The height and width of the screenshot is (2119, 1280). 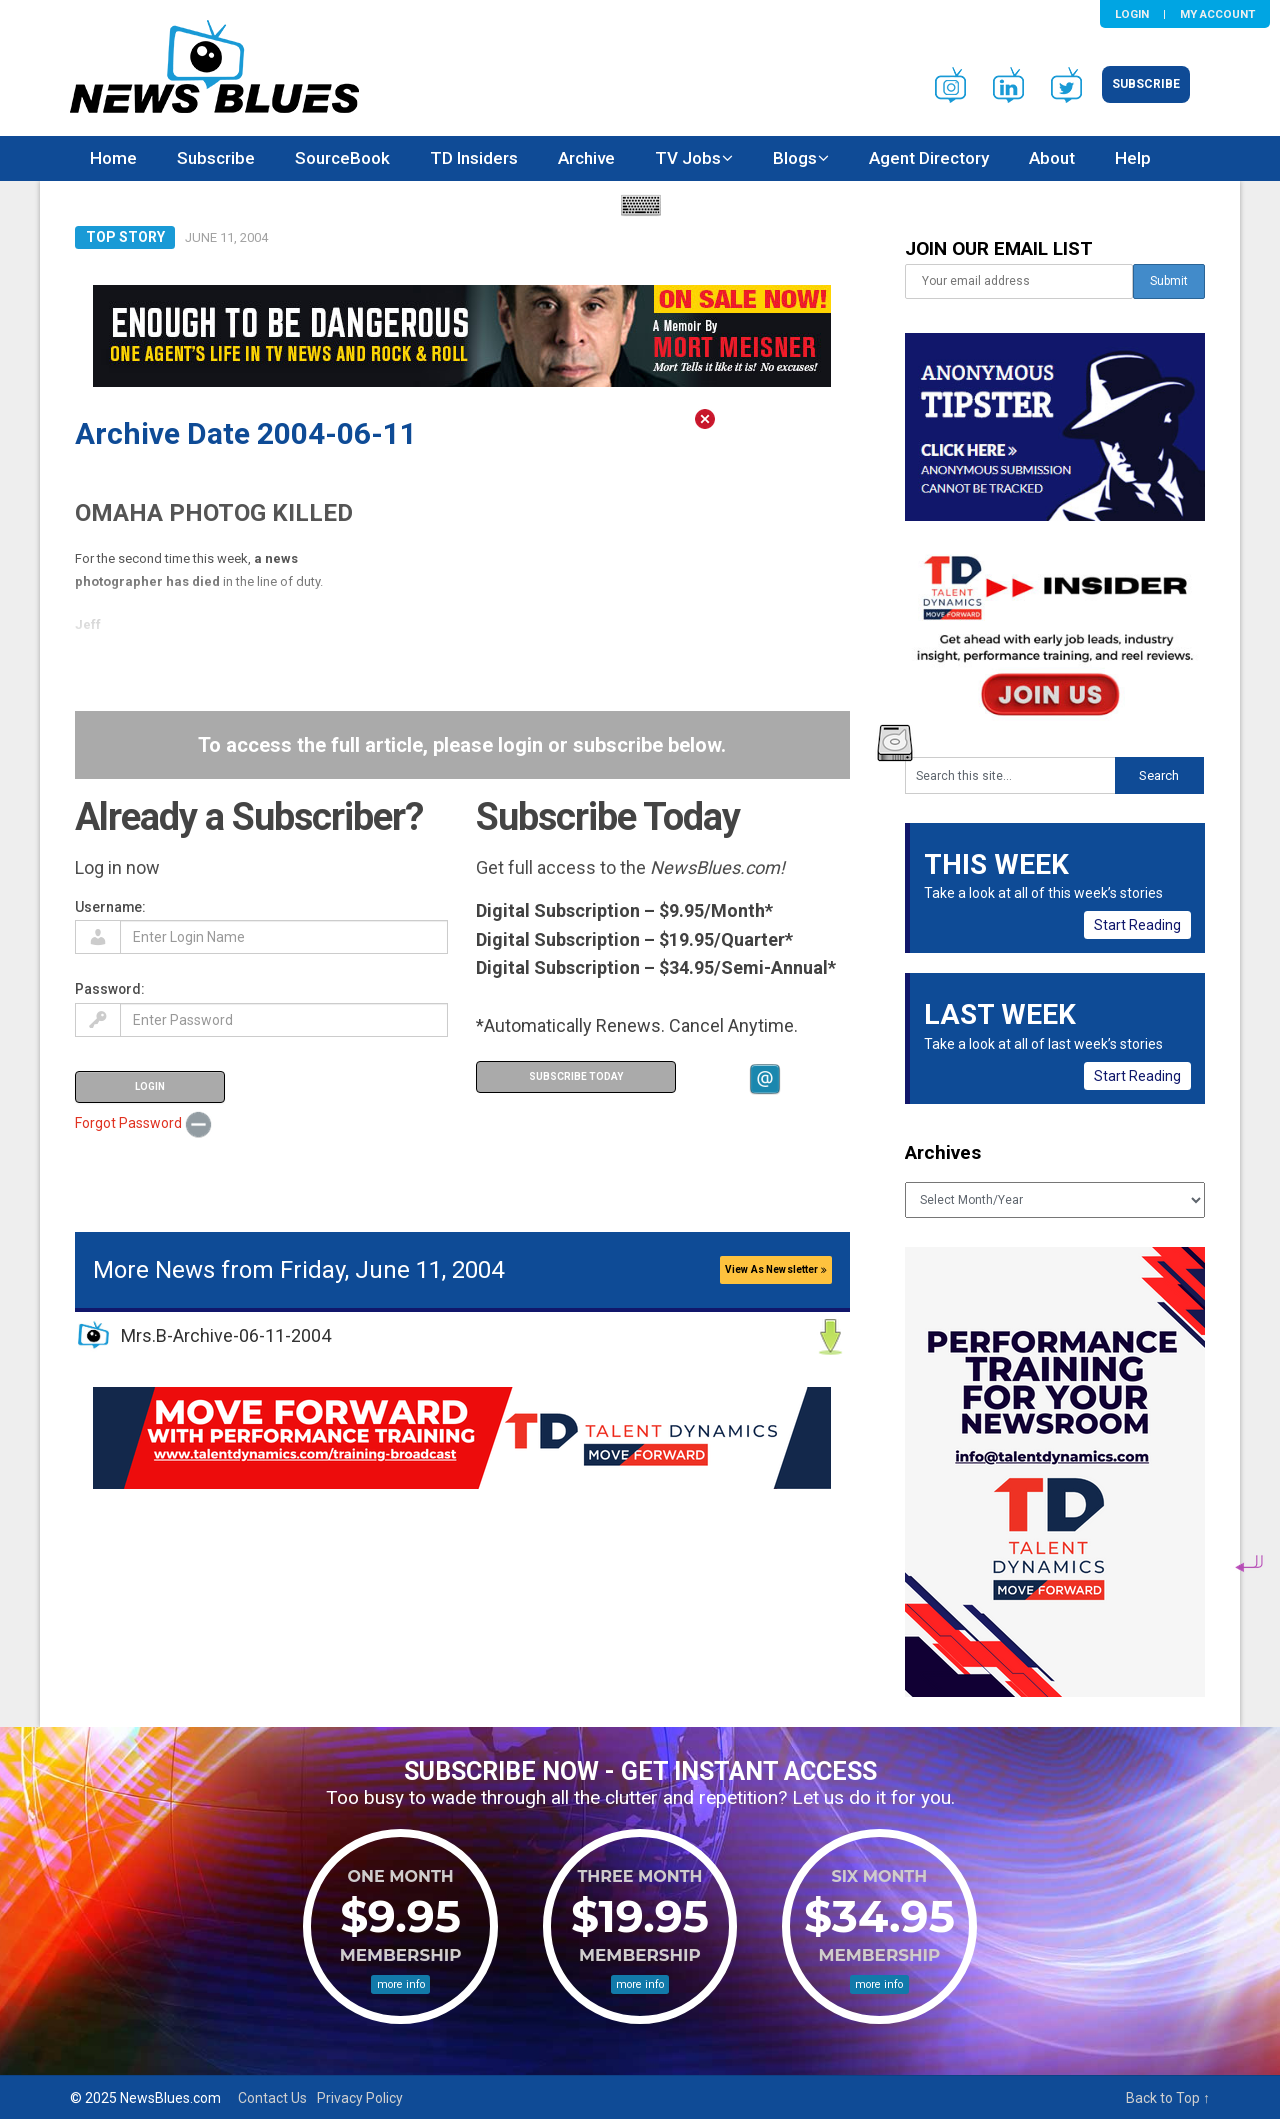 I want to click on cancel the current action or operation, so click(x=705, y=419).